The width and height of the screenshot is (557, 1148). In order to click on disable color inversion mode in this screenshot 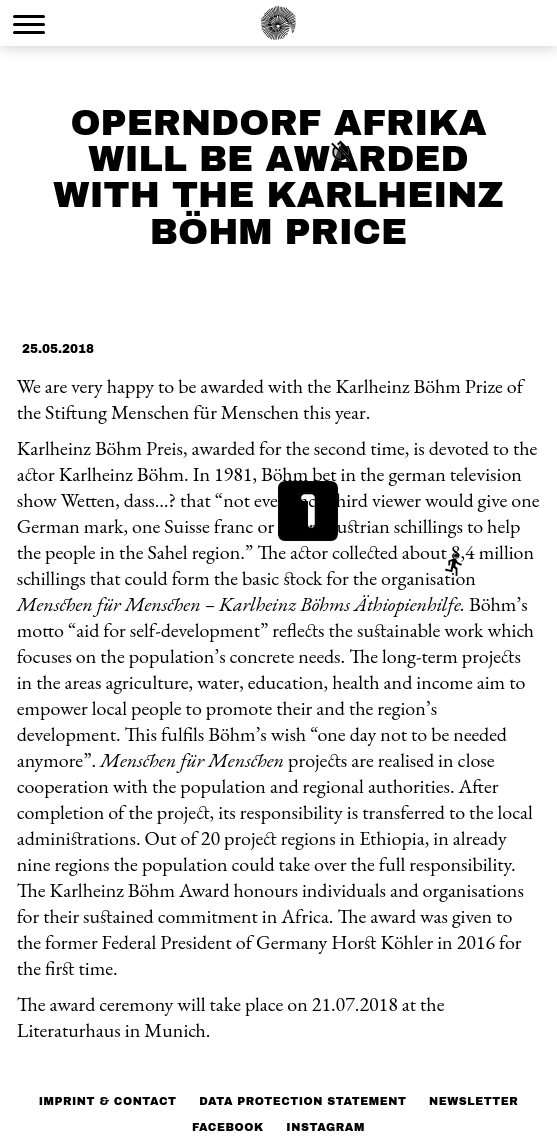, I will do `click(340, 150)`.